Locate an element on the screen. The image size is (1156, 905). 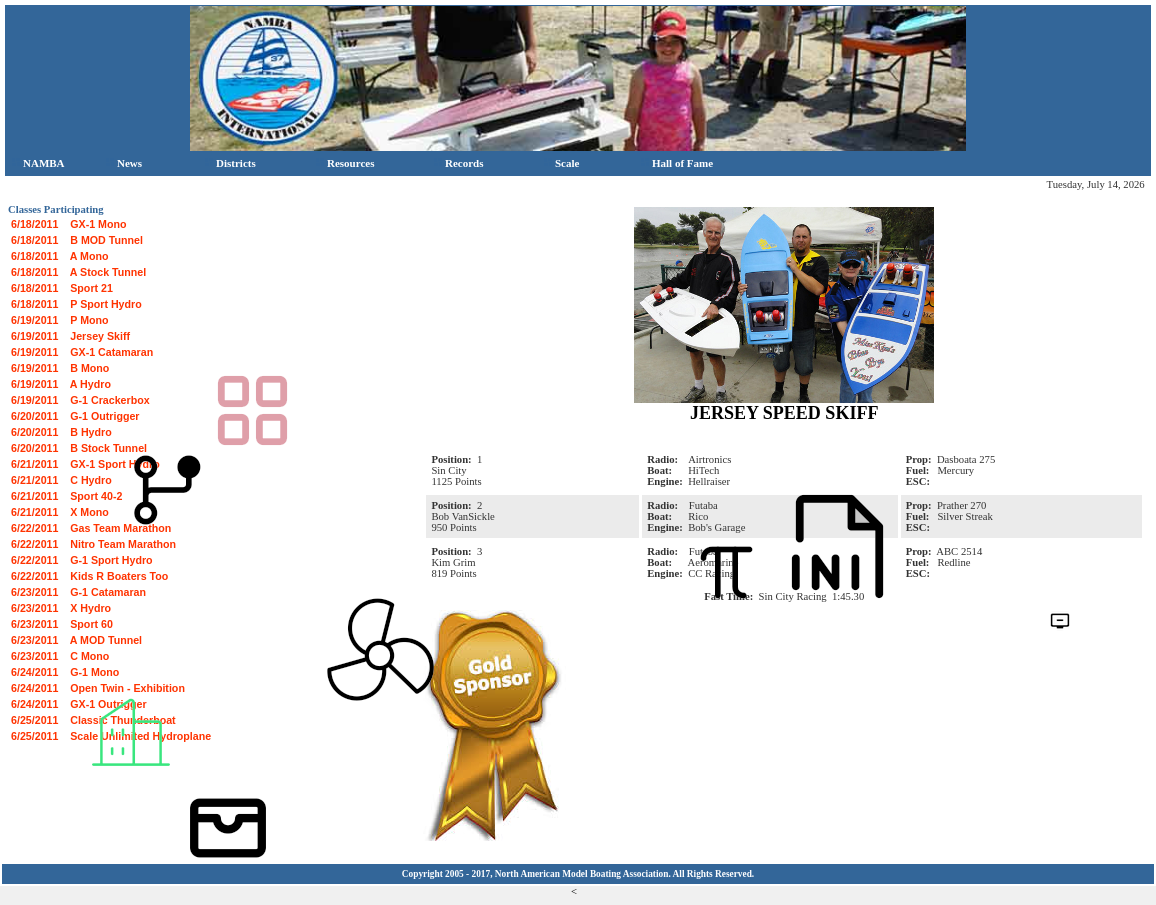
adjust fan or ventilation settings is located at coordinates (379, 655).